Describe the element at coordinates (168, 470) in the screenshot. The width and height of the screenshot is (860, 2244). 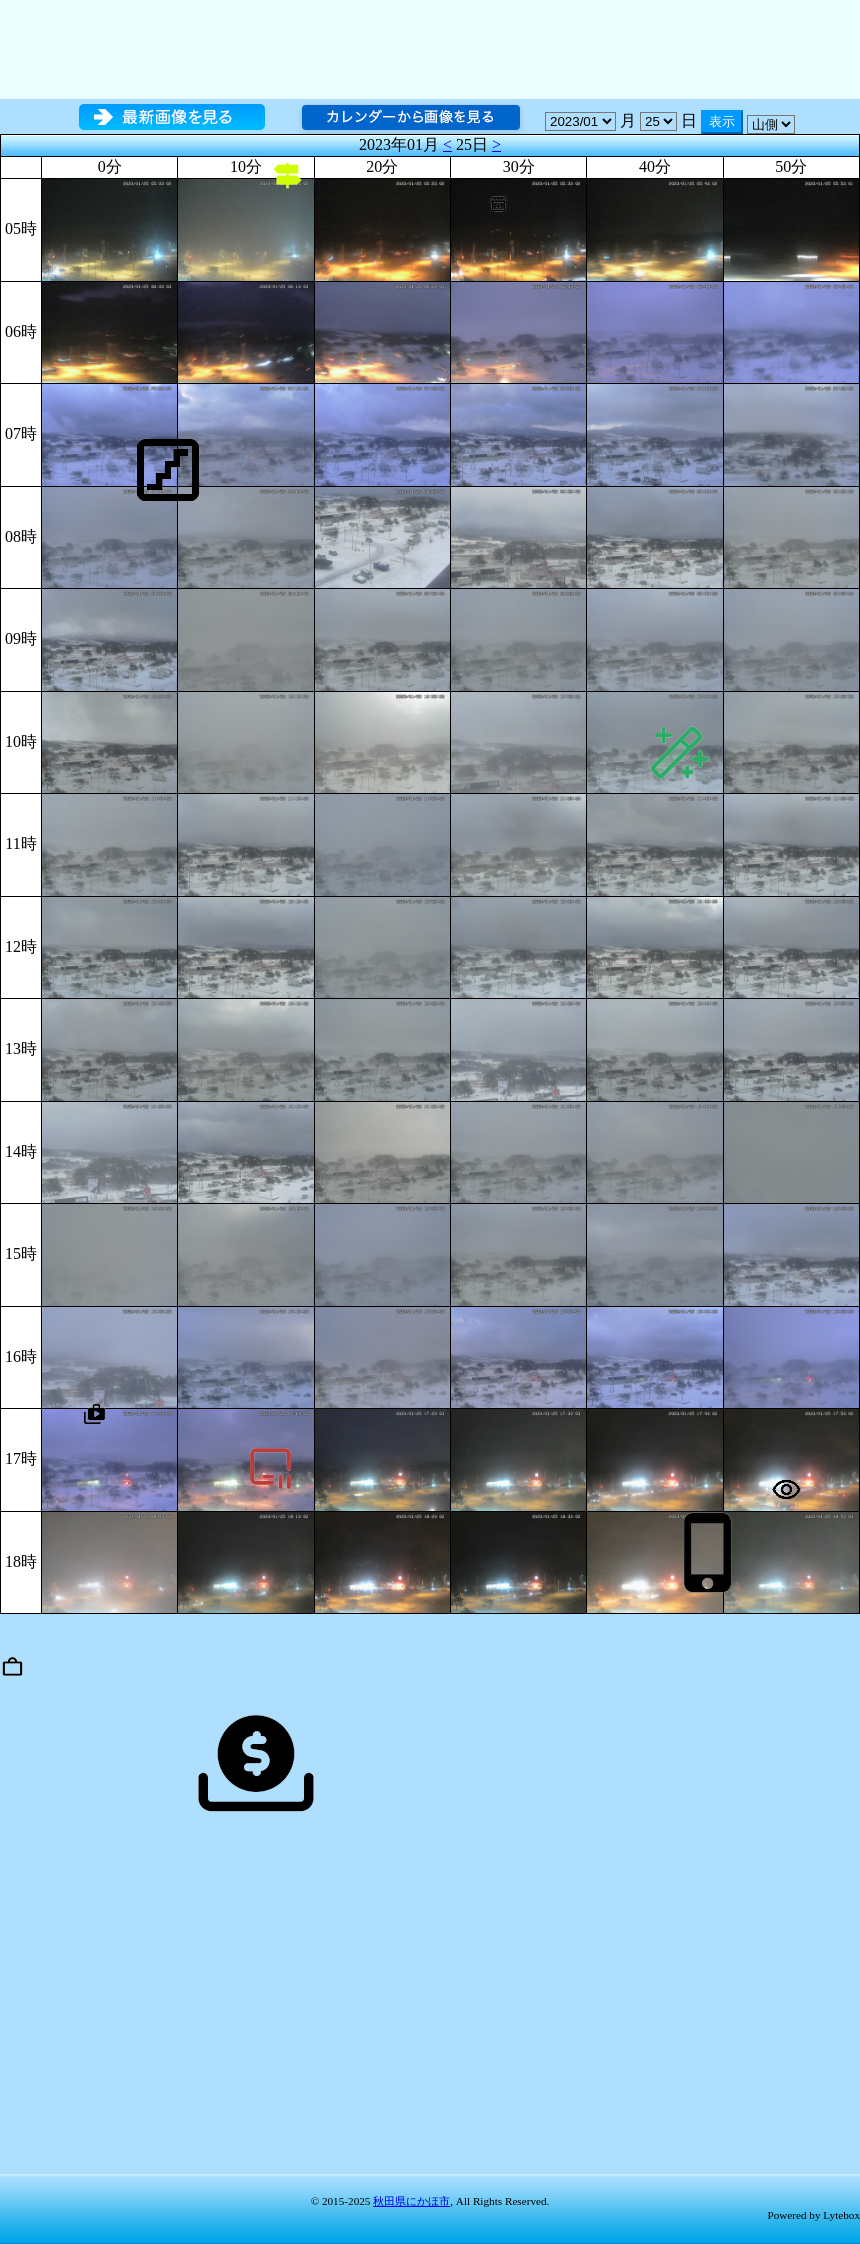
I see `indicates stairs or stairway access` at that location.